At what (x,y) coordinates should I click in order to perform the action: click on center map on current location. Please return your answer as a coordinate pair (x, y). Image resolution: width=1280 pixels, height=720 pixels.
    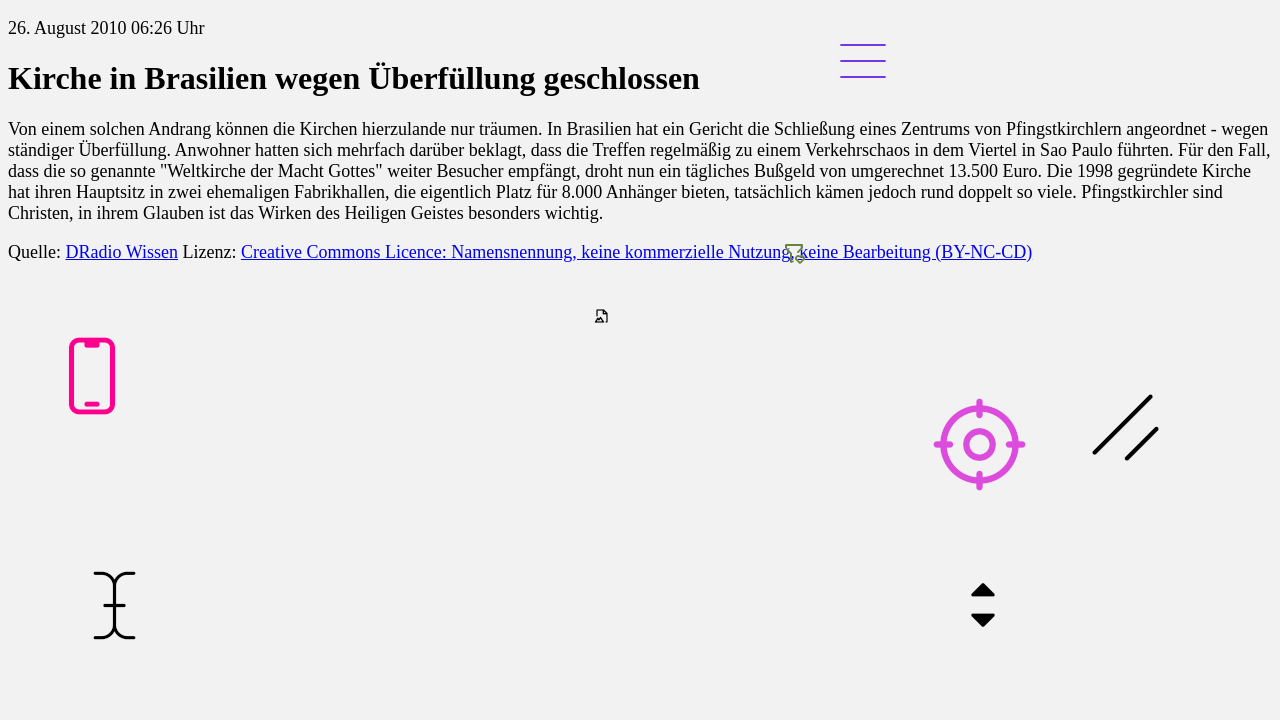
    Looking at the image, I should click on (979, 444).